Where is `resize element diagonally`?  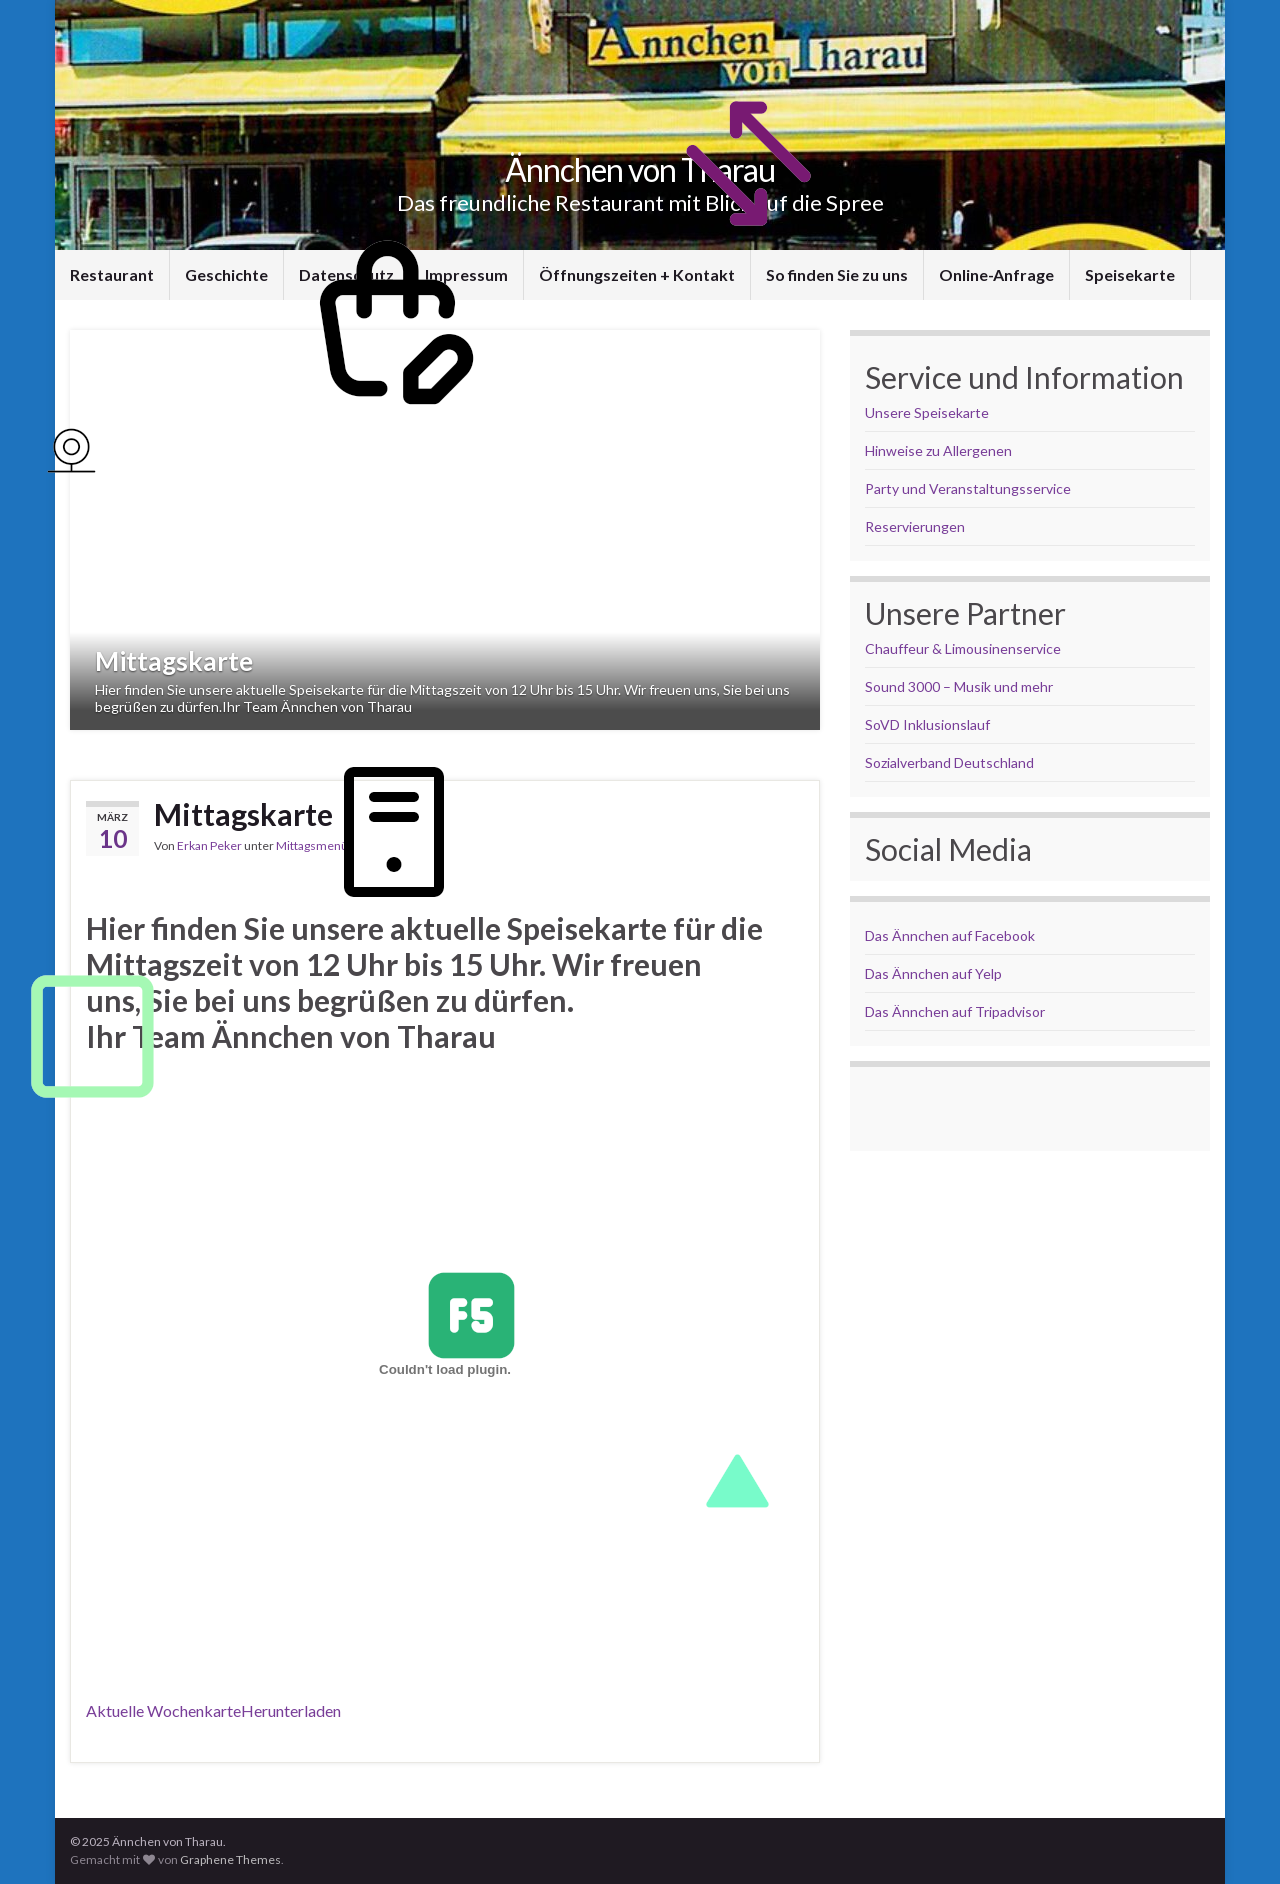 resize element diagonally is located at coordinates (748, 163).